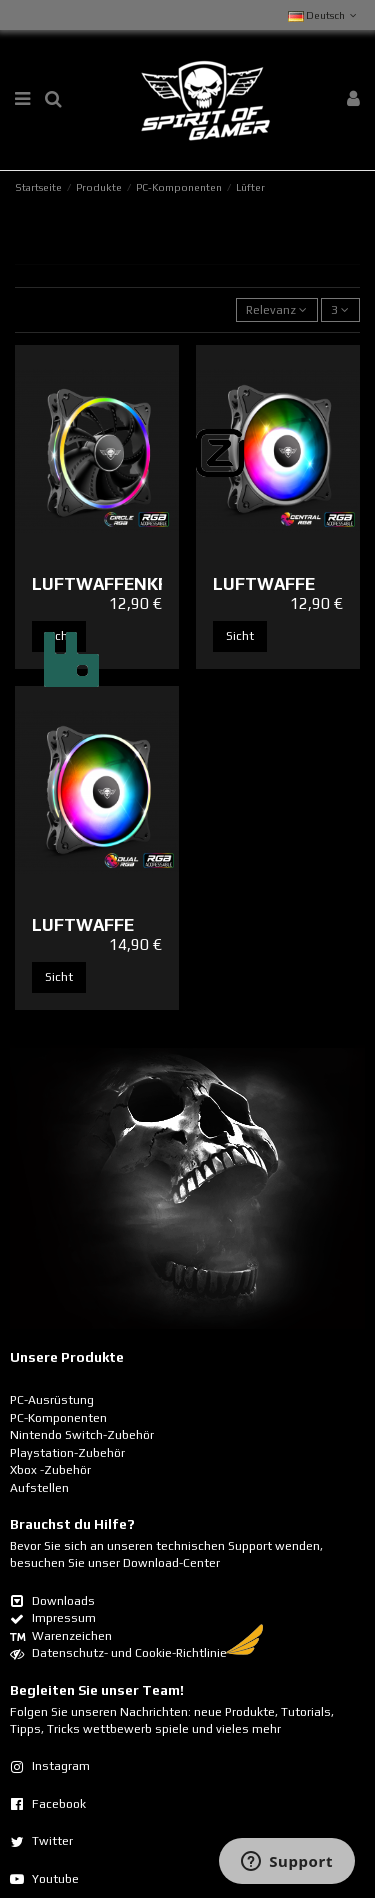 The height and width of the screenshot is (1898, 375). Describe the element at coordinates (71, 659) in the screenshot. I see `rabbitmq messaging service logo` at that location.